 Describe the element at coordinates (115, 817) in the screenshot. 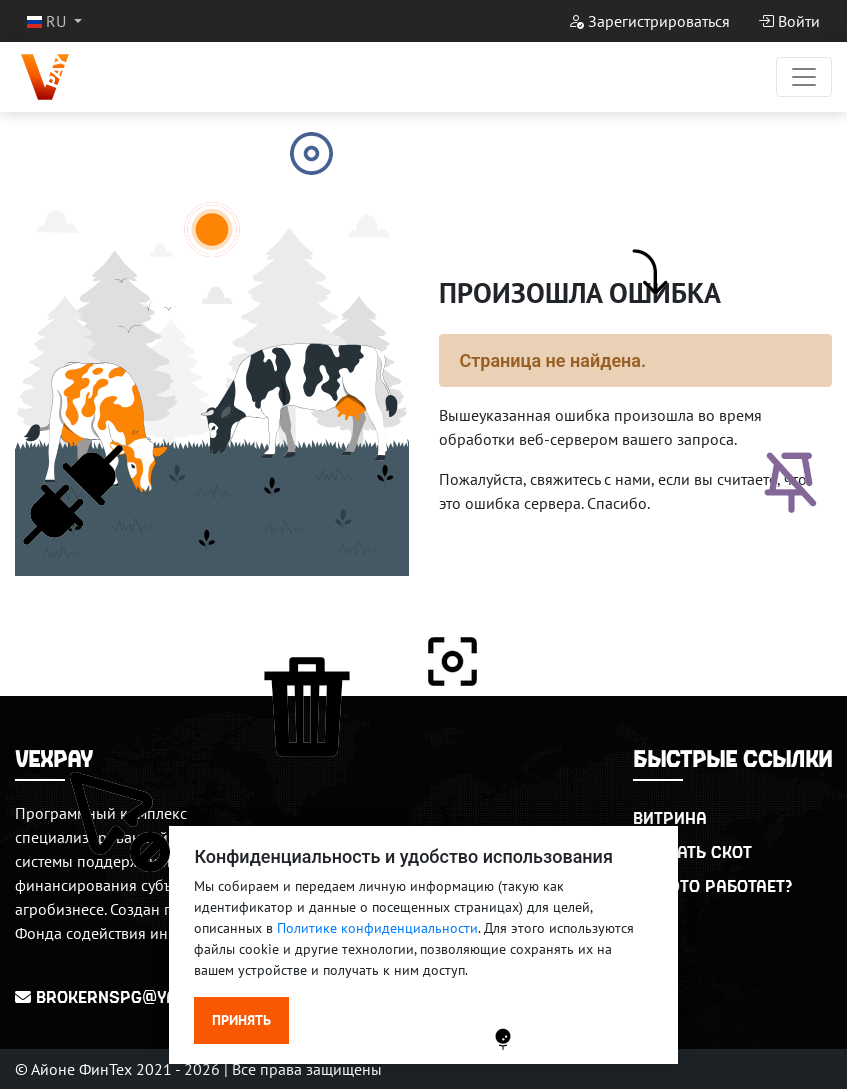

I see `cursor interaction disabled or unavailable` at that location.